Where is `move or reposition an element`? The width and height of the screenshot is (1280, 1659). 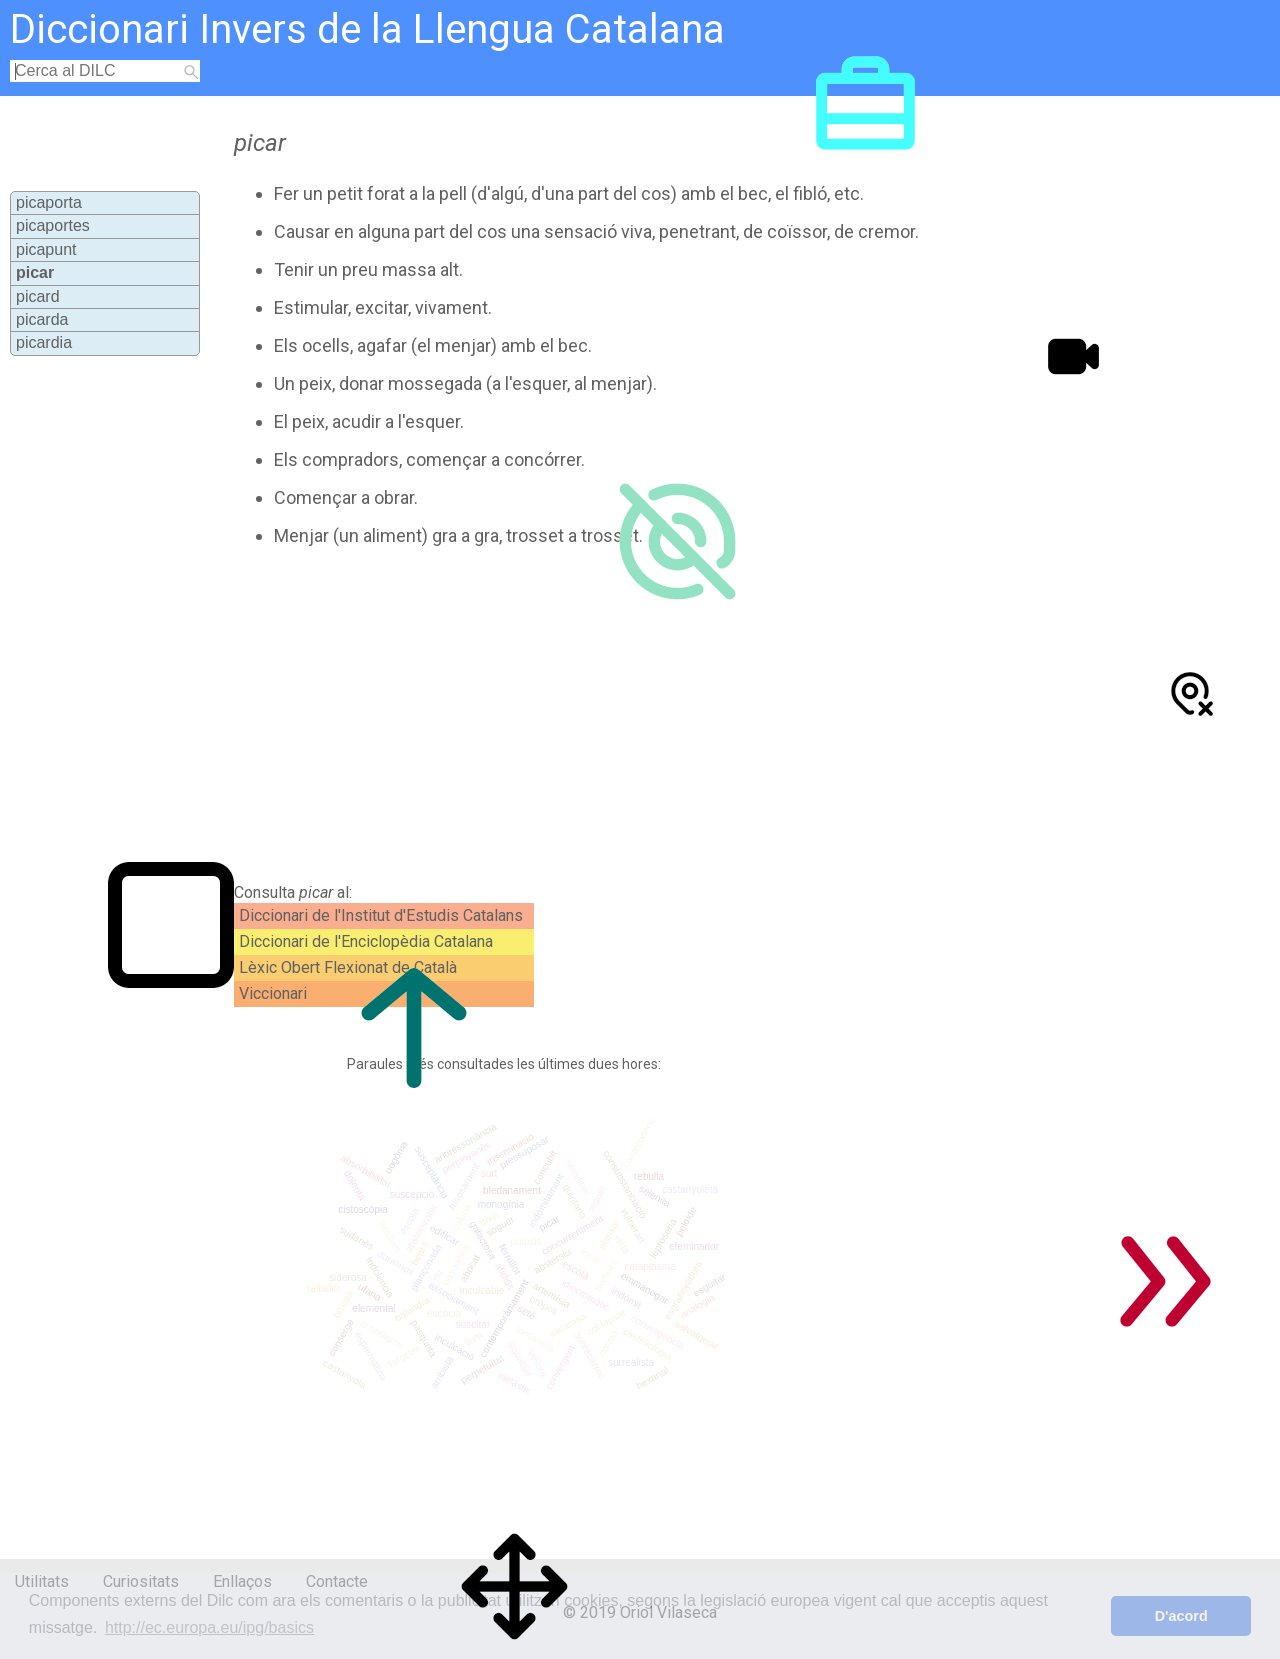
move or reposition an element is located at coordinates (514, 1586).